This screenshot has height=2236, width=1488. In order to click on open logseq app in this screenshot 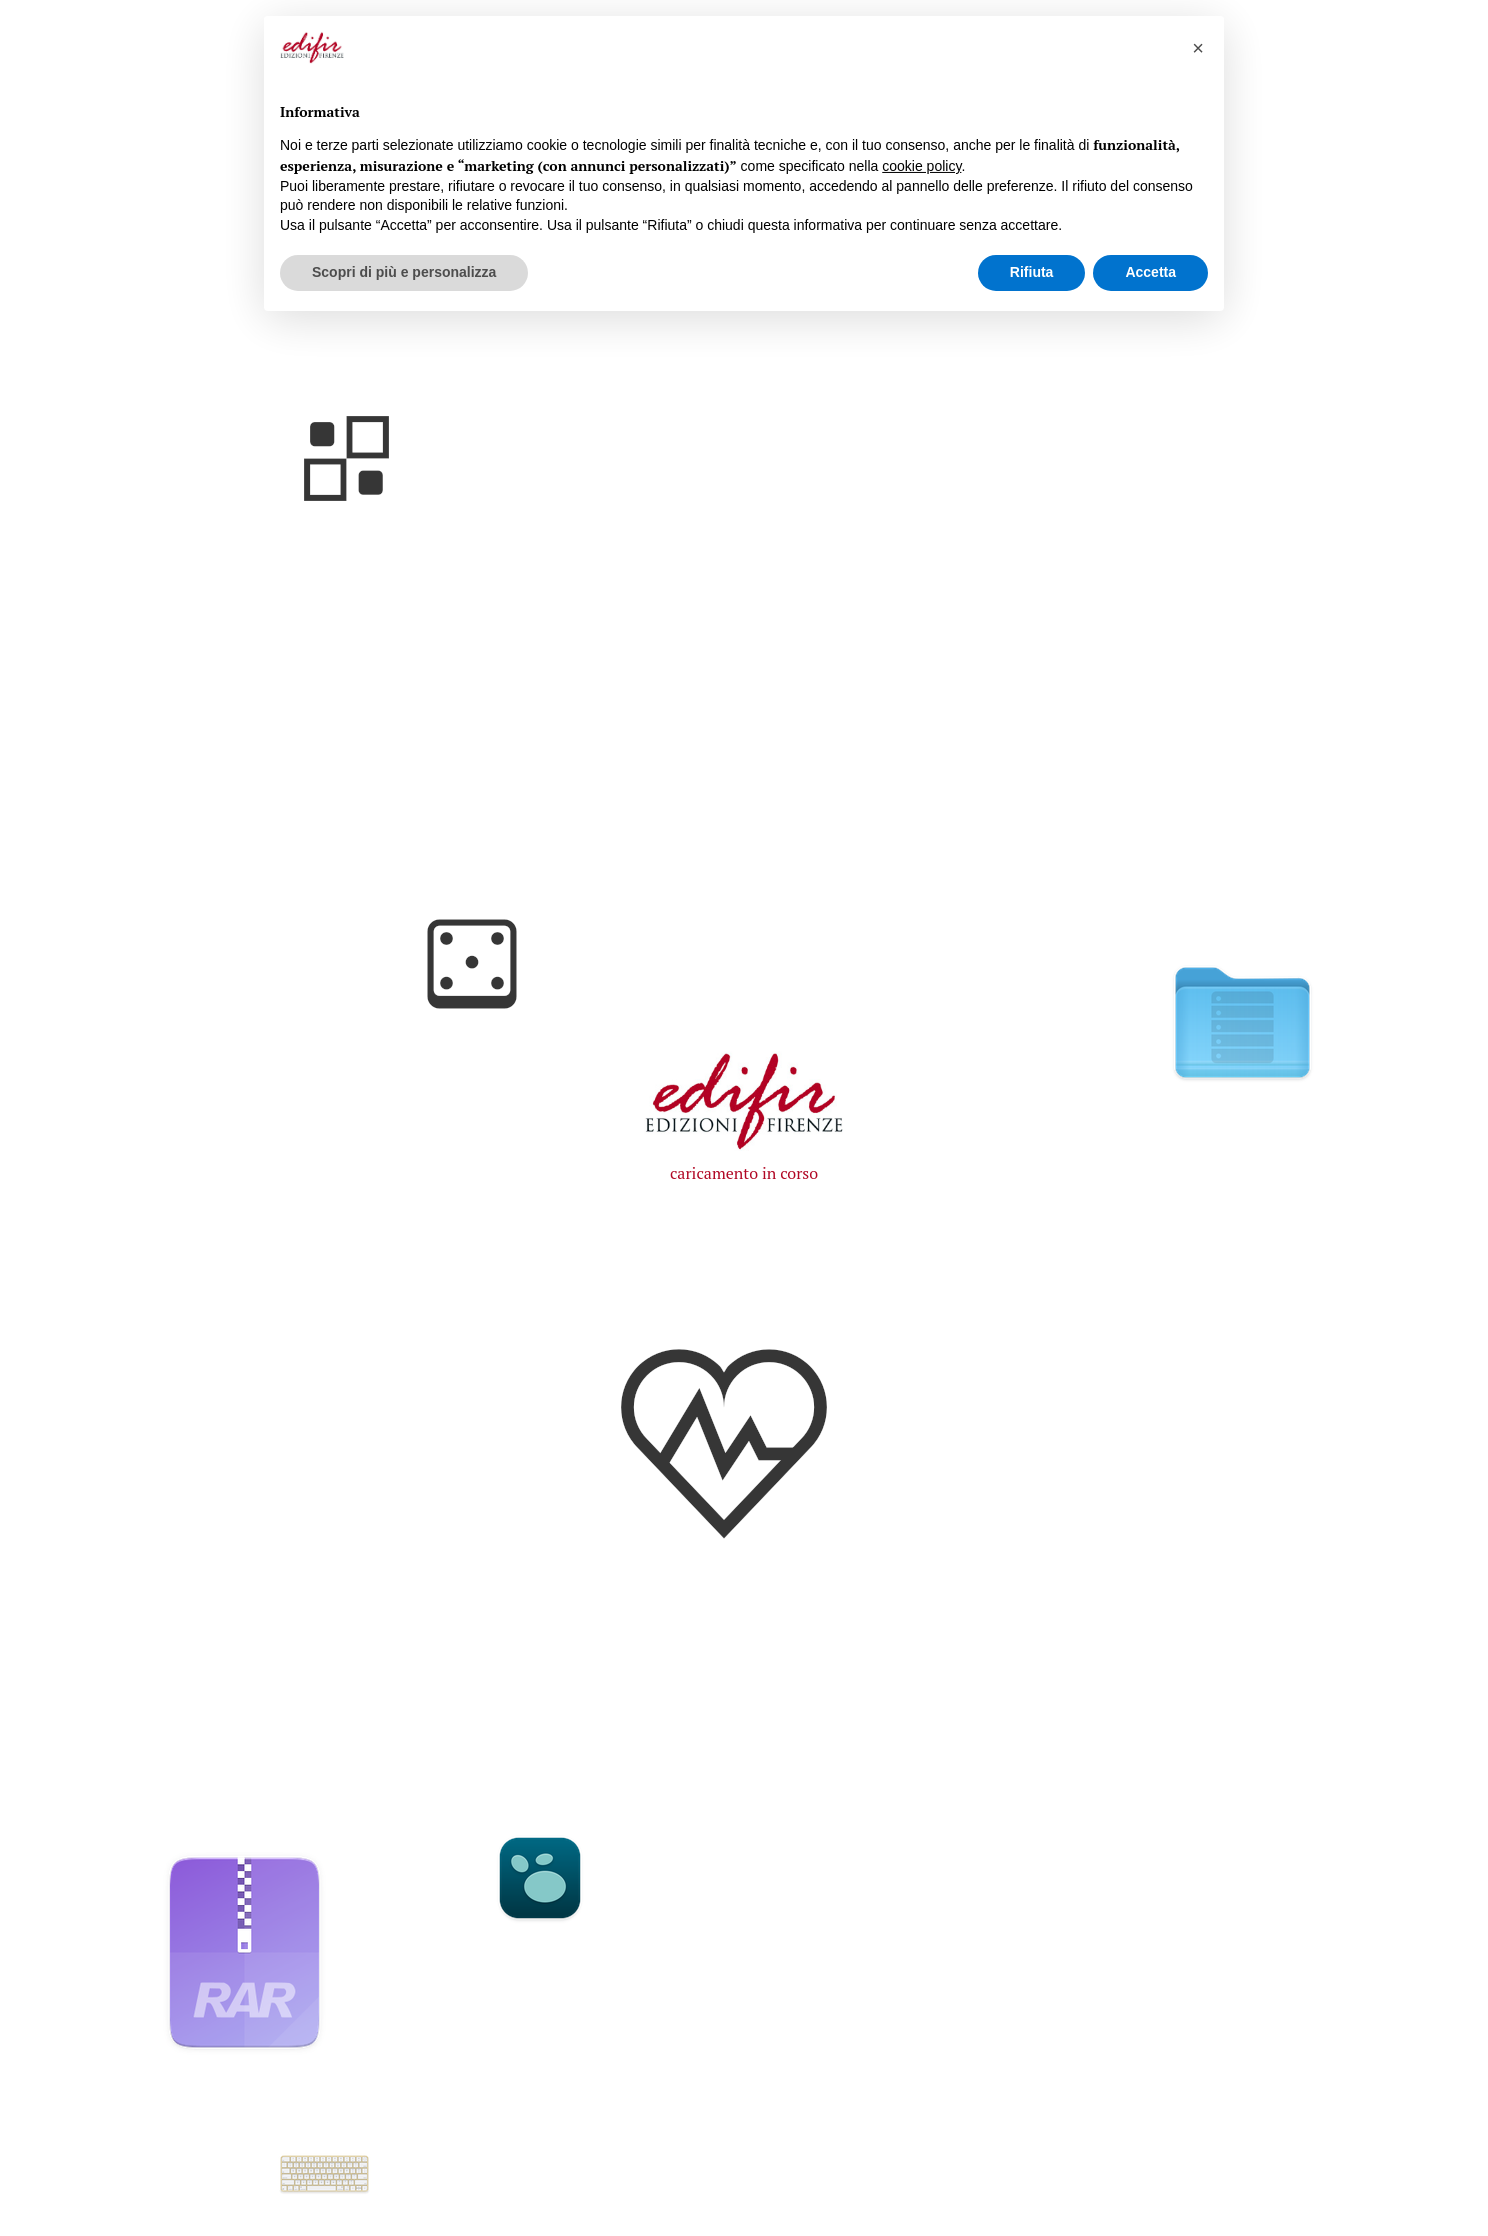, I will do `click(540, 1878)`.